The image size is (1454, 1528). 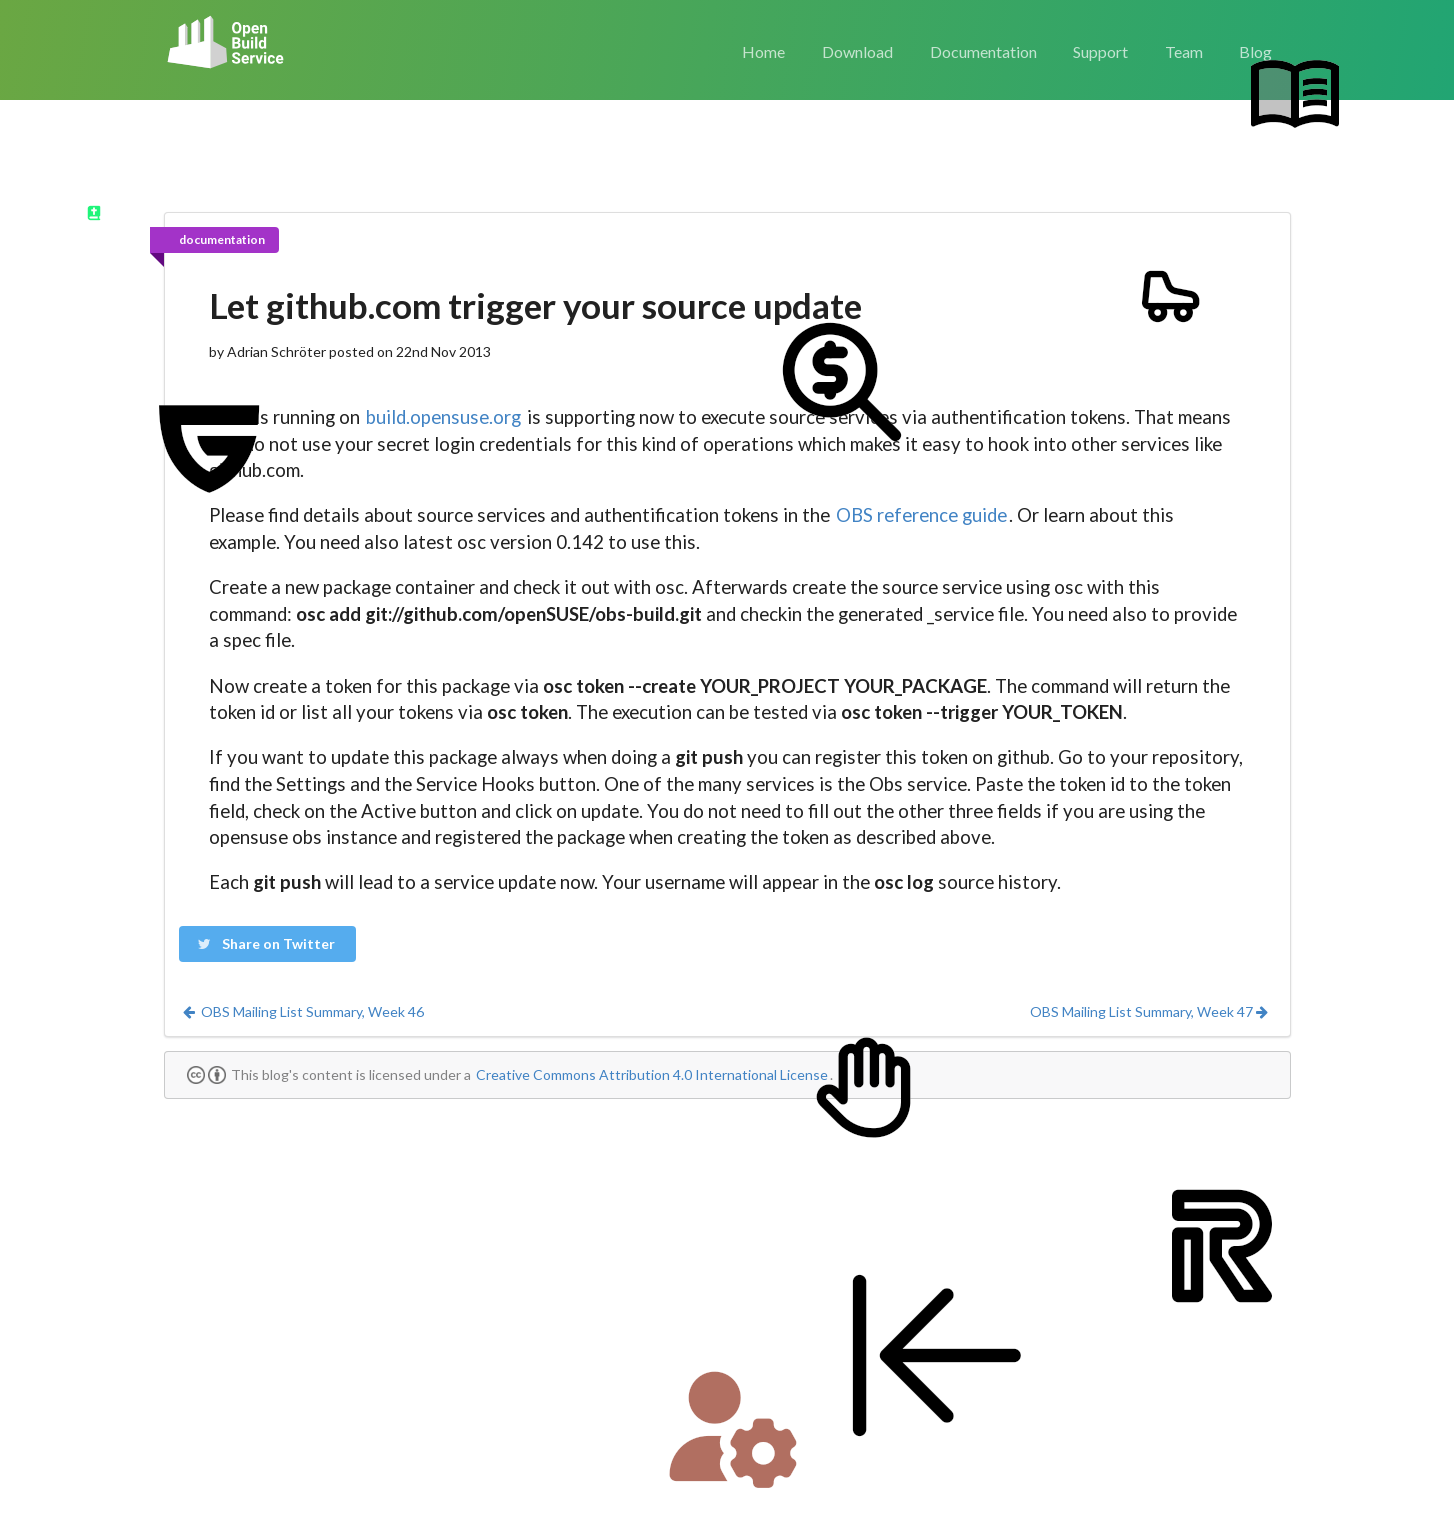 What do you see at coordinates (1170, 296) in the screenshot?
I see `browse roller skating activities or locations` at bounding box center [1170, 296].